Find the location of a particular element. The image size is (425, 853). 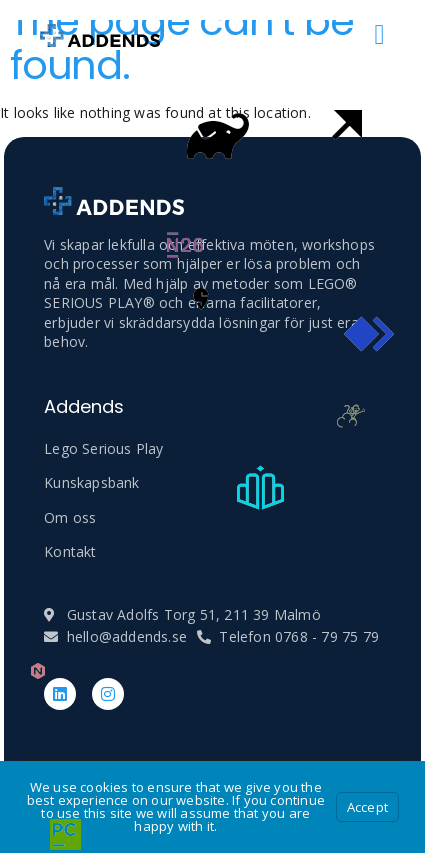

open link in new tab or window is located at coordinates (347, 125).